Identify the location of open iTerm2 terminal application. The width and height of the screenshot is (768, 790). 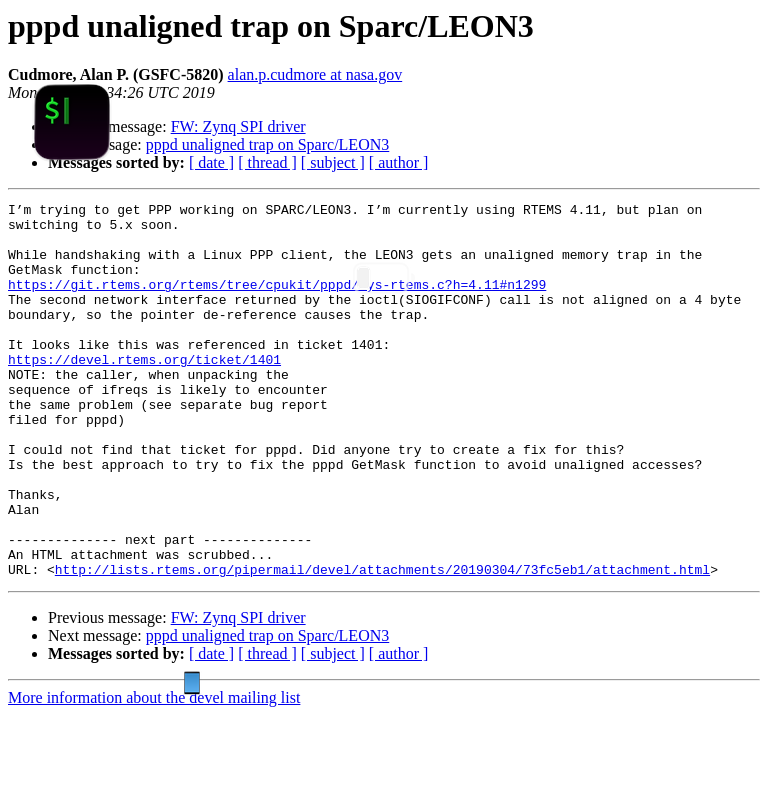
(72, 122).